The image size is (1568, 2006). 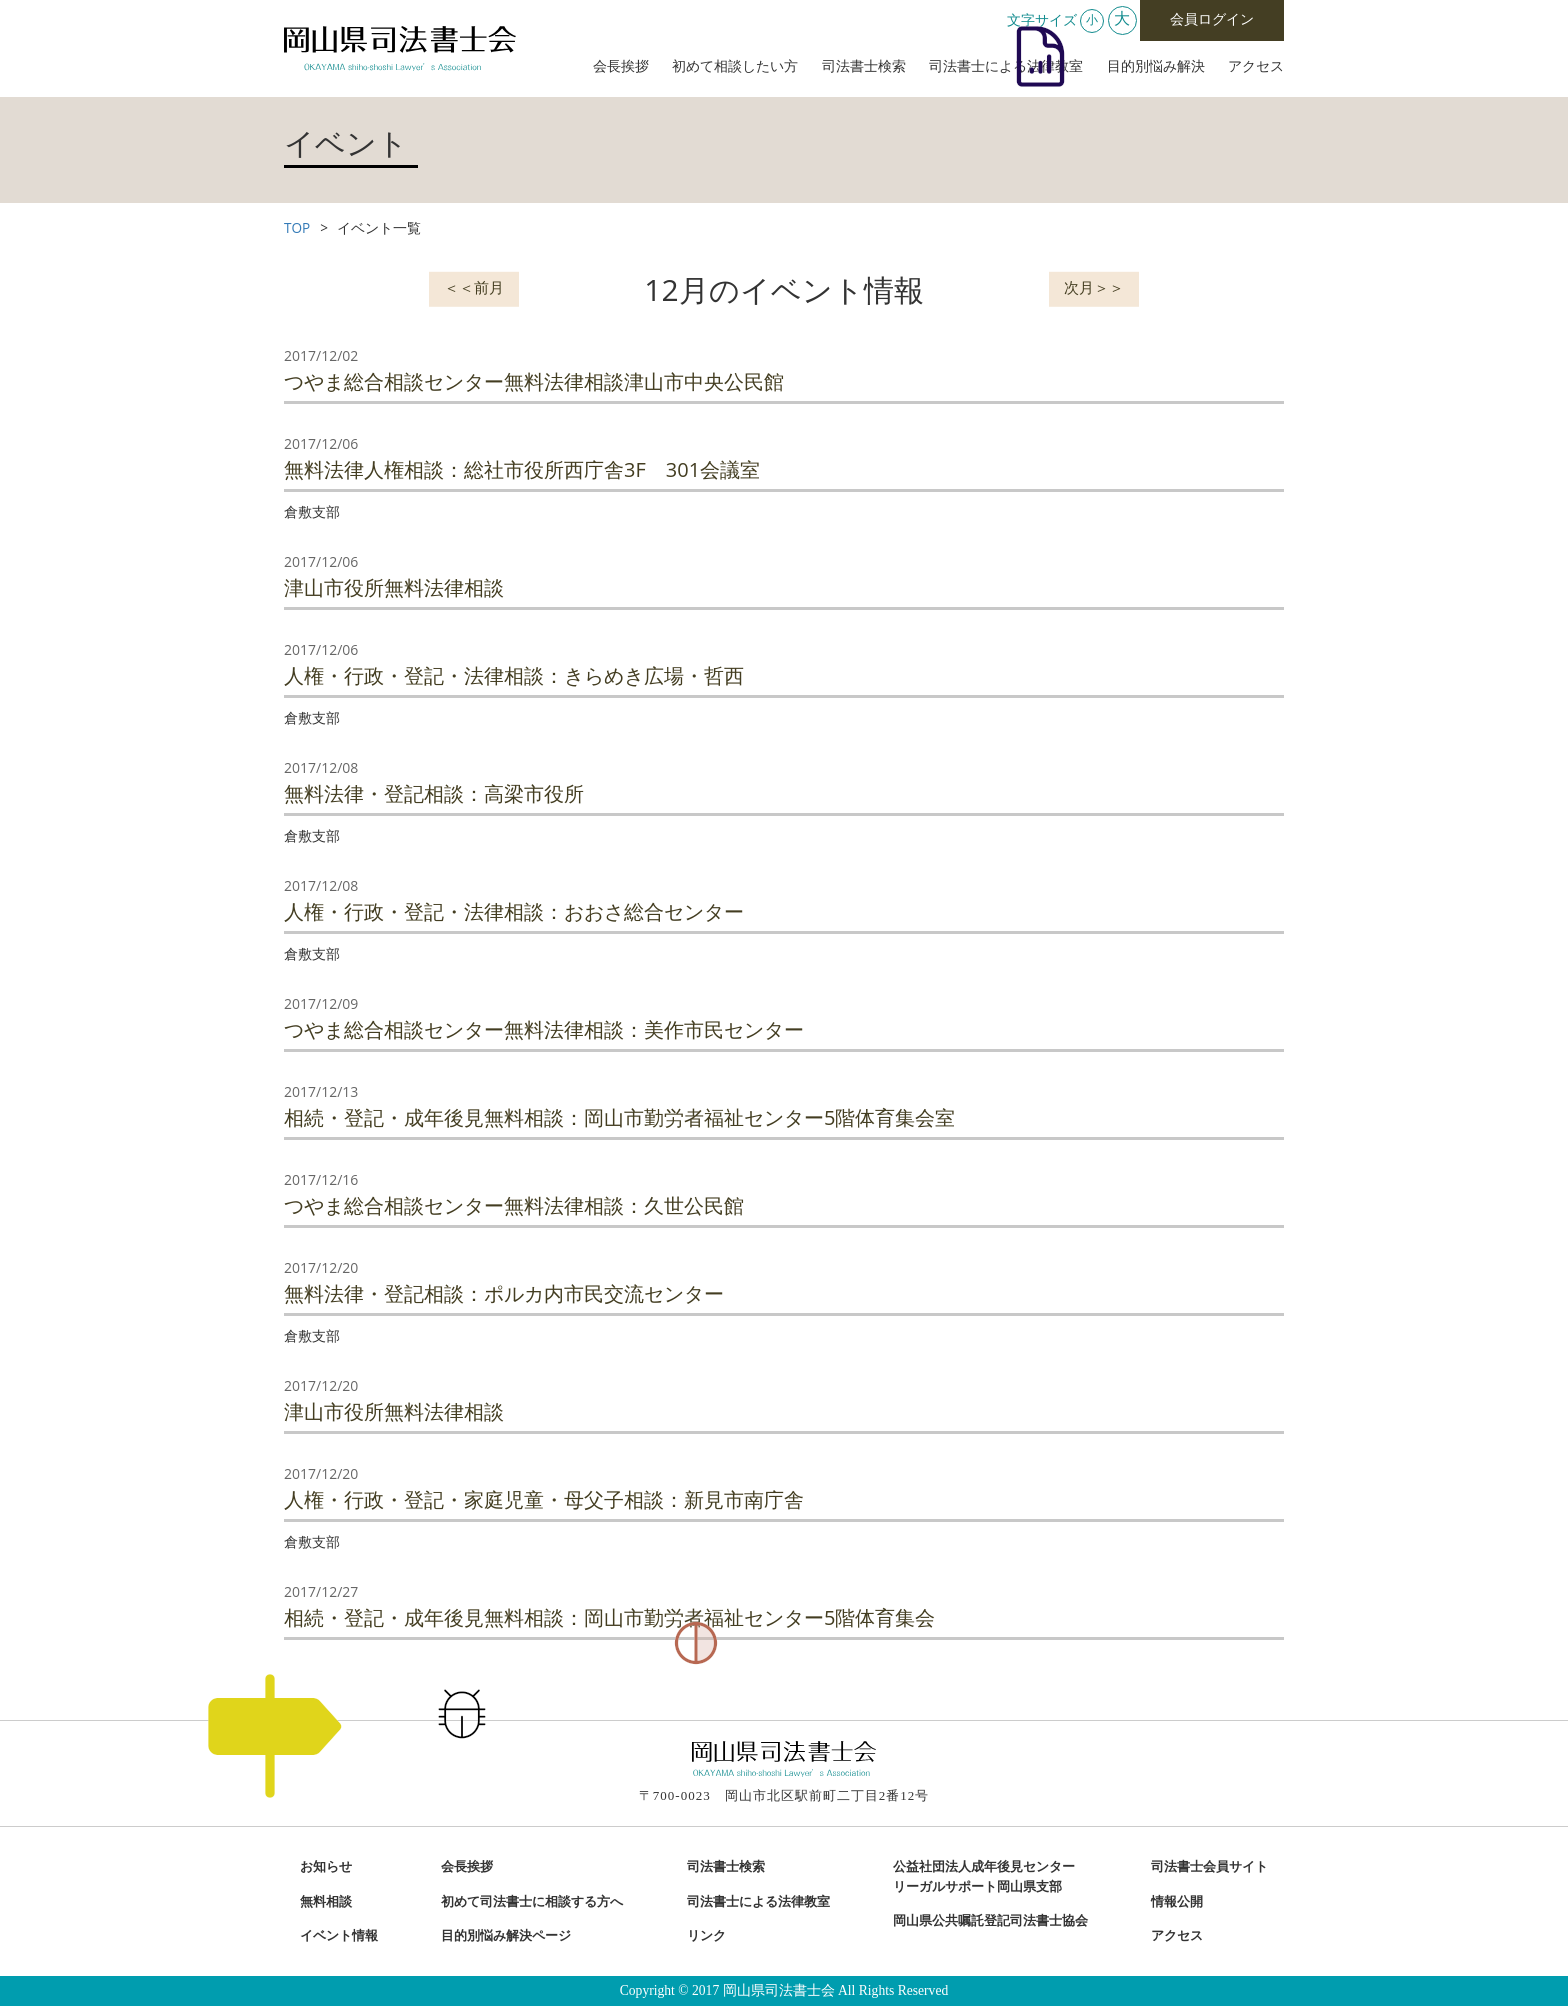 What do you see at coordinates (270, 1736) in the screenshot?
I see `navigate to directions or wayfinding` at bounding box center [270, 1736].